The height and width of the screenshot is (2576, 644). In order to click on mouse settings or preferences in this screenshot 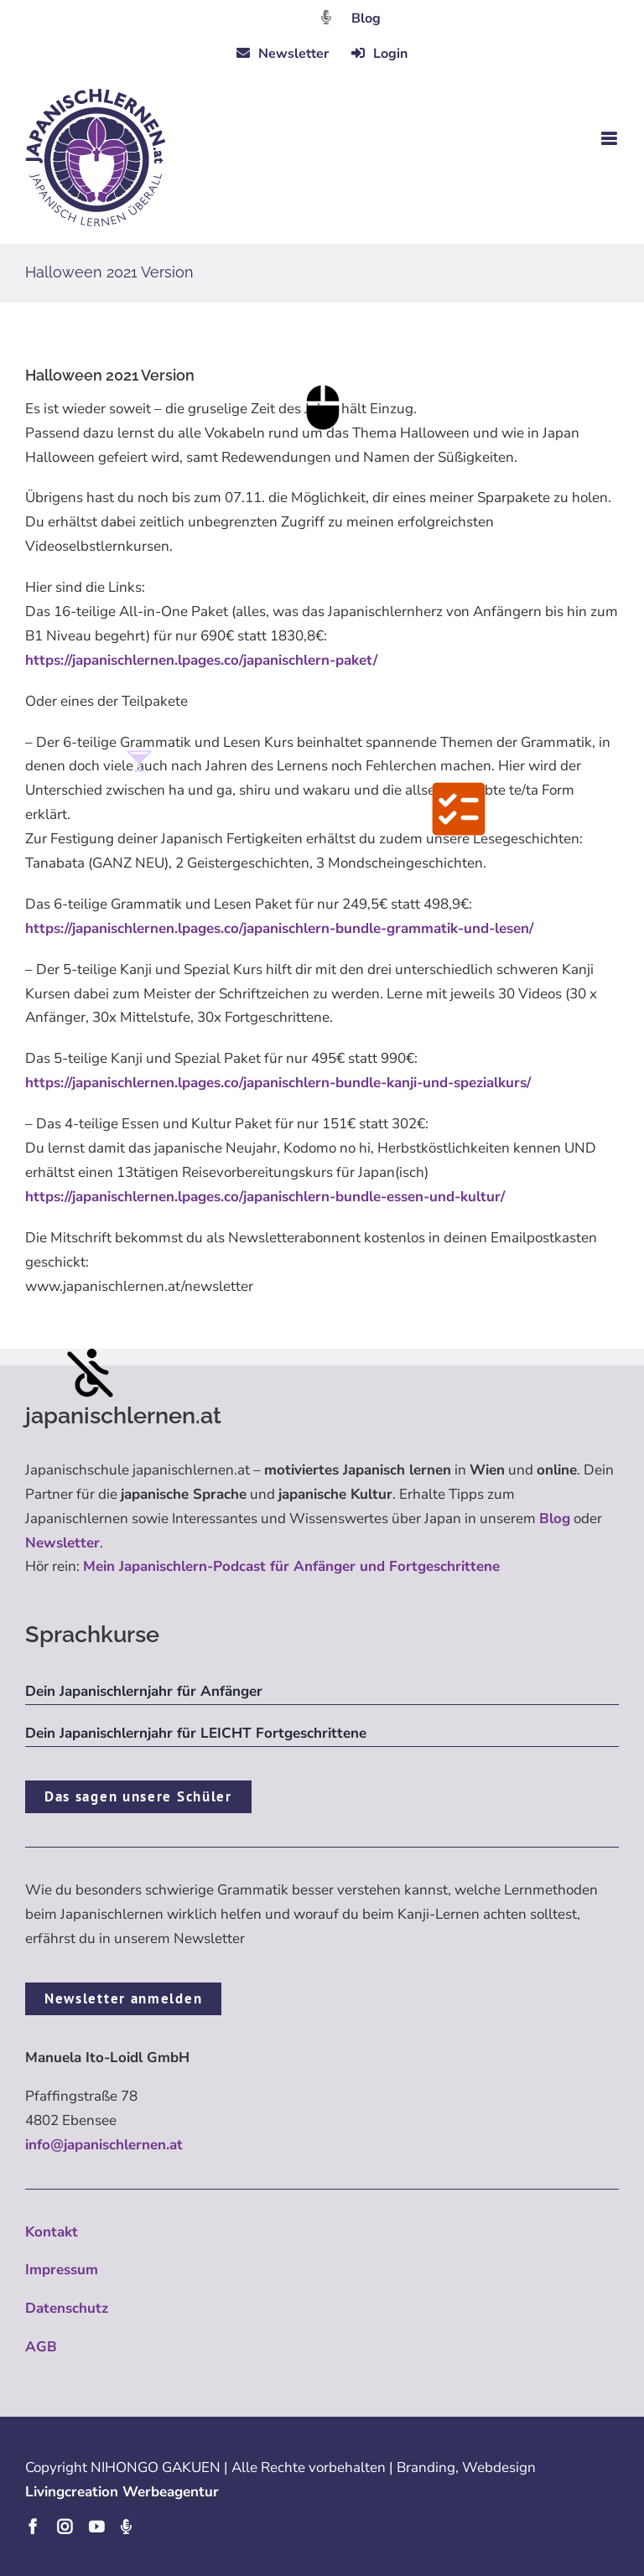, I will do `click(323, 407)`.